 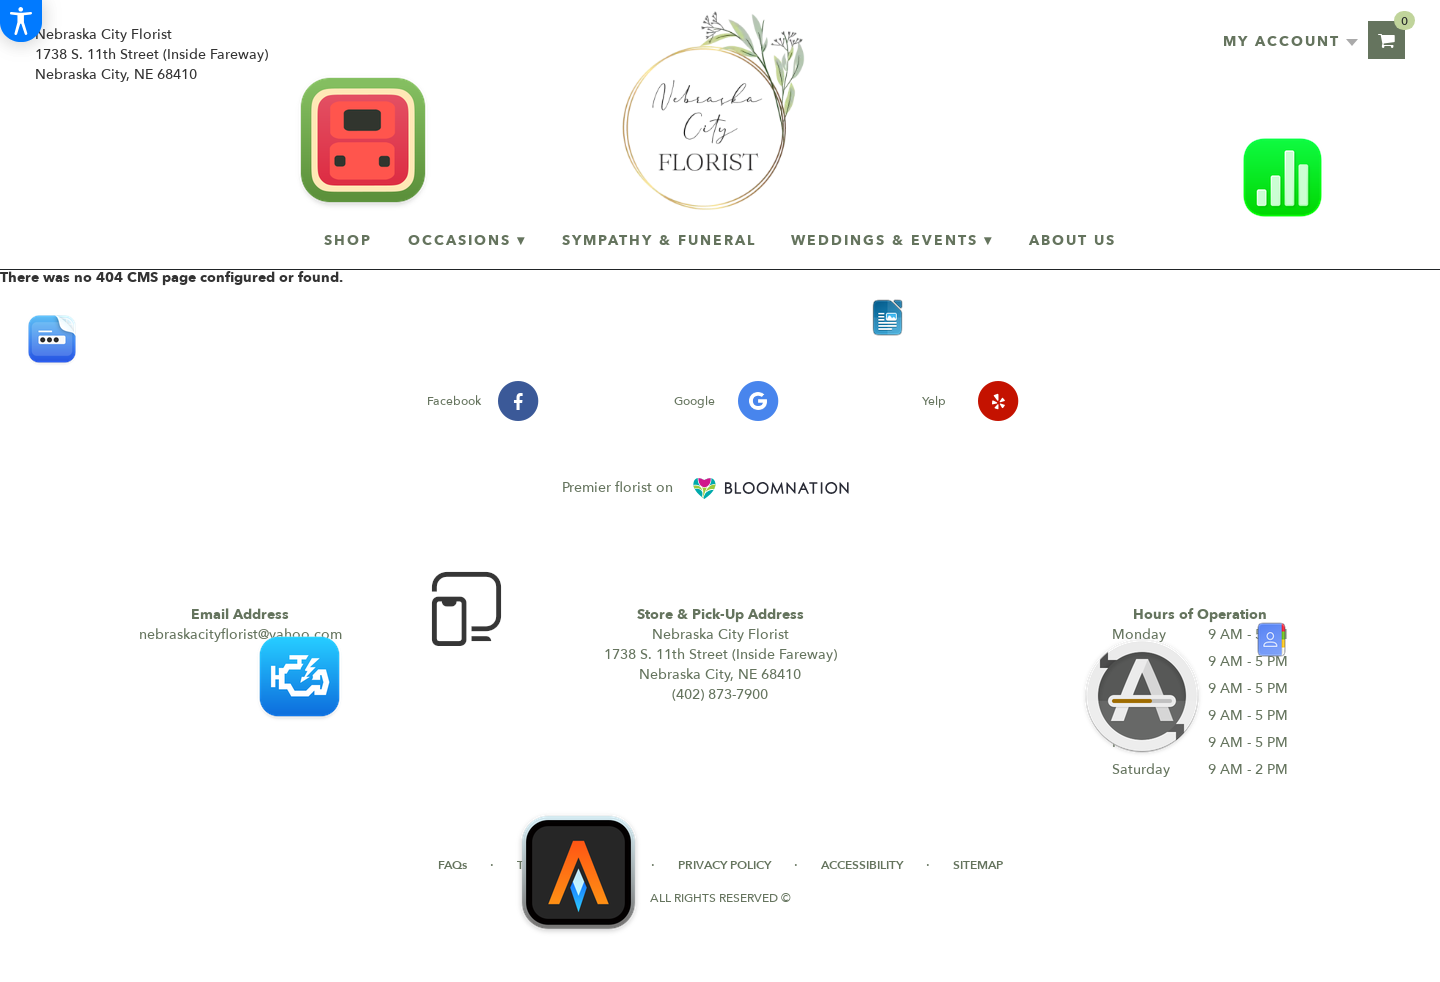 What do you see at coordinates (363, 140) in the screenshot?
I see `launch melonDS nintendo DS emulator` at bounding box center [363, 140].